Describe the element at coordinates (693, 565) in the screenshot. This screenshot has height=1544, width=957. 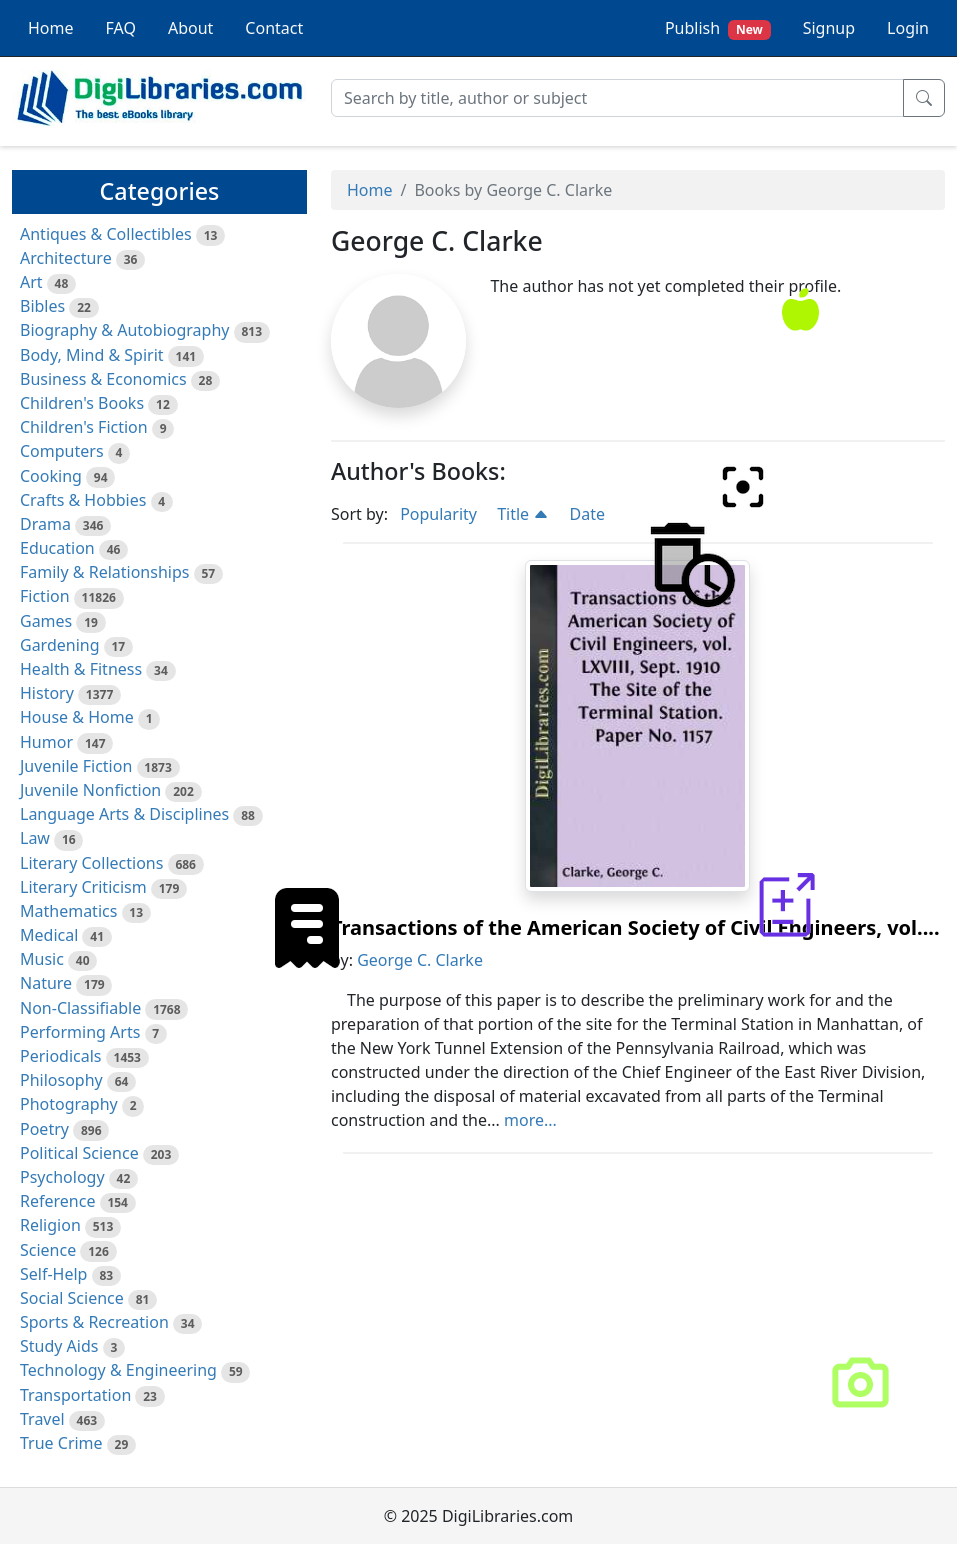
I see `enable auto-delete for temporary files` at that location.